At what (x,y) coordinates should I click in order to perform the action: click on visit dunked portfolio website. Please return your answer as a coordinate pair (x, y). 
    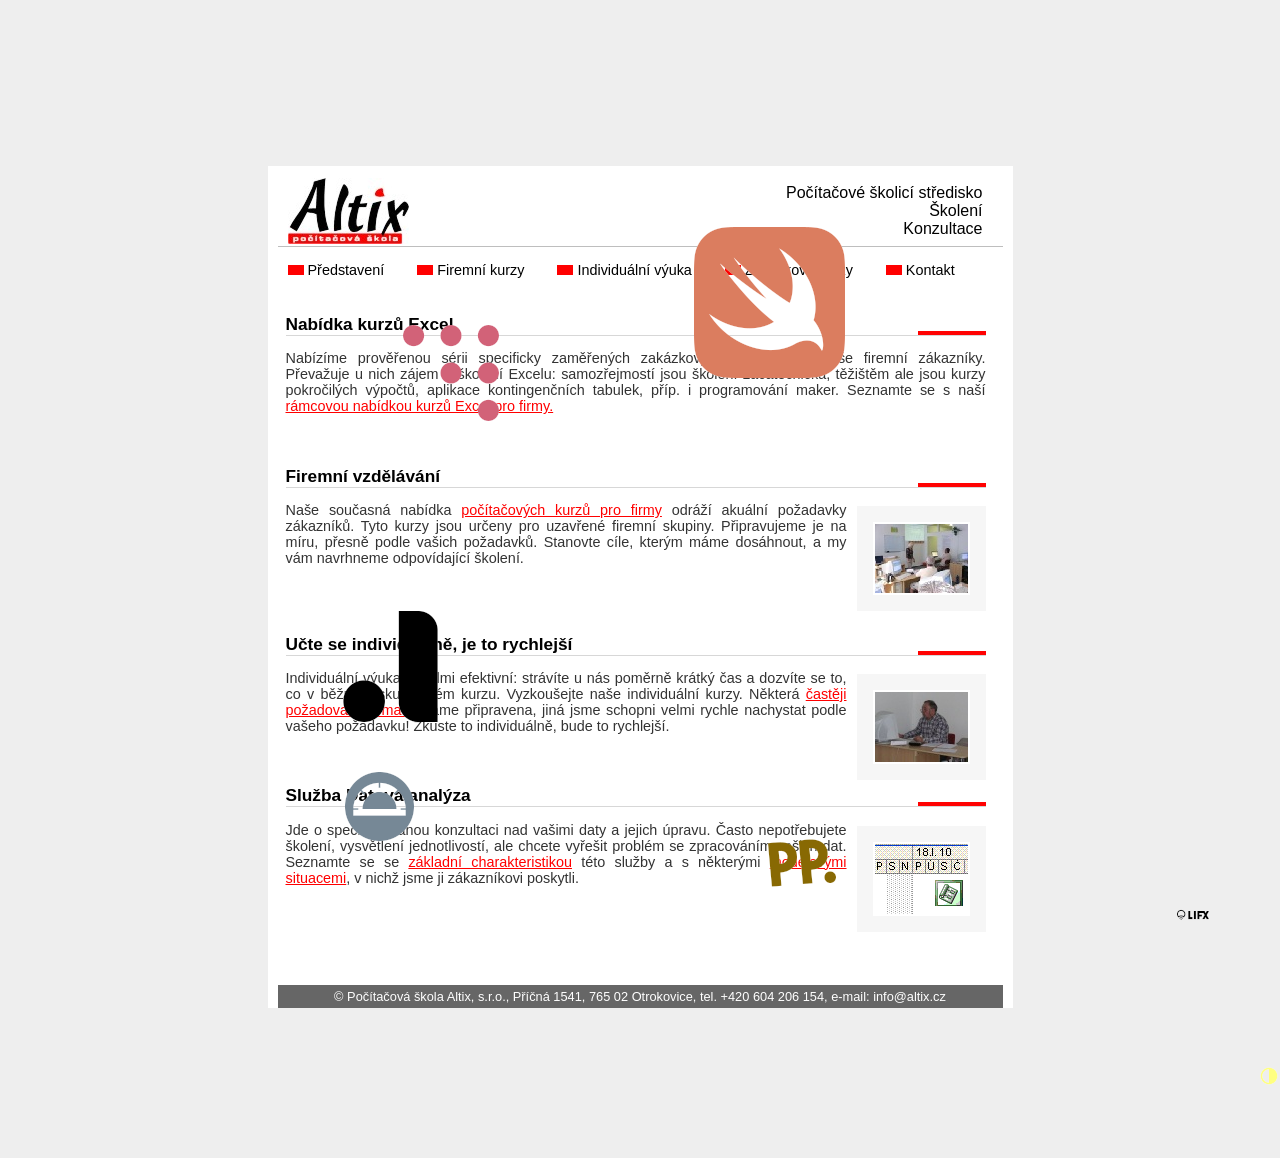
    Looking at the image, I should click on (390, 666).